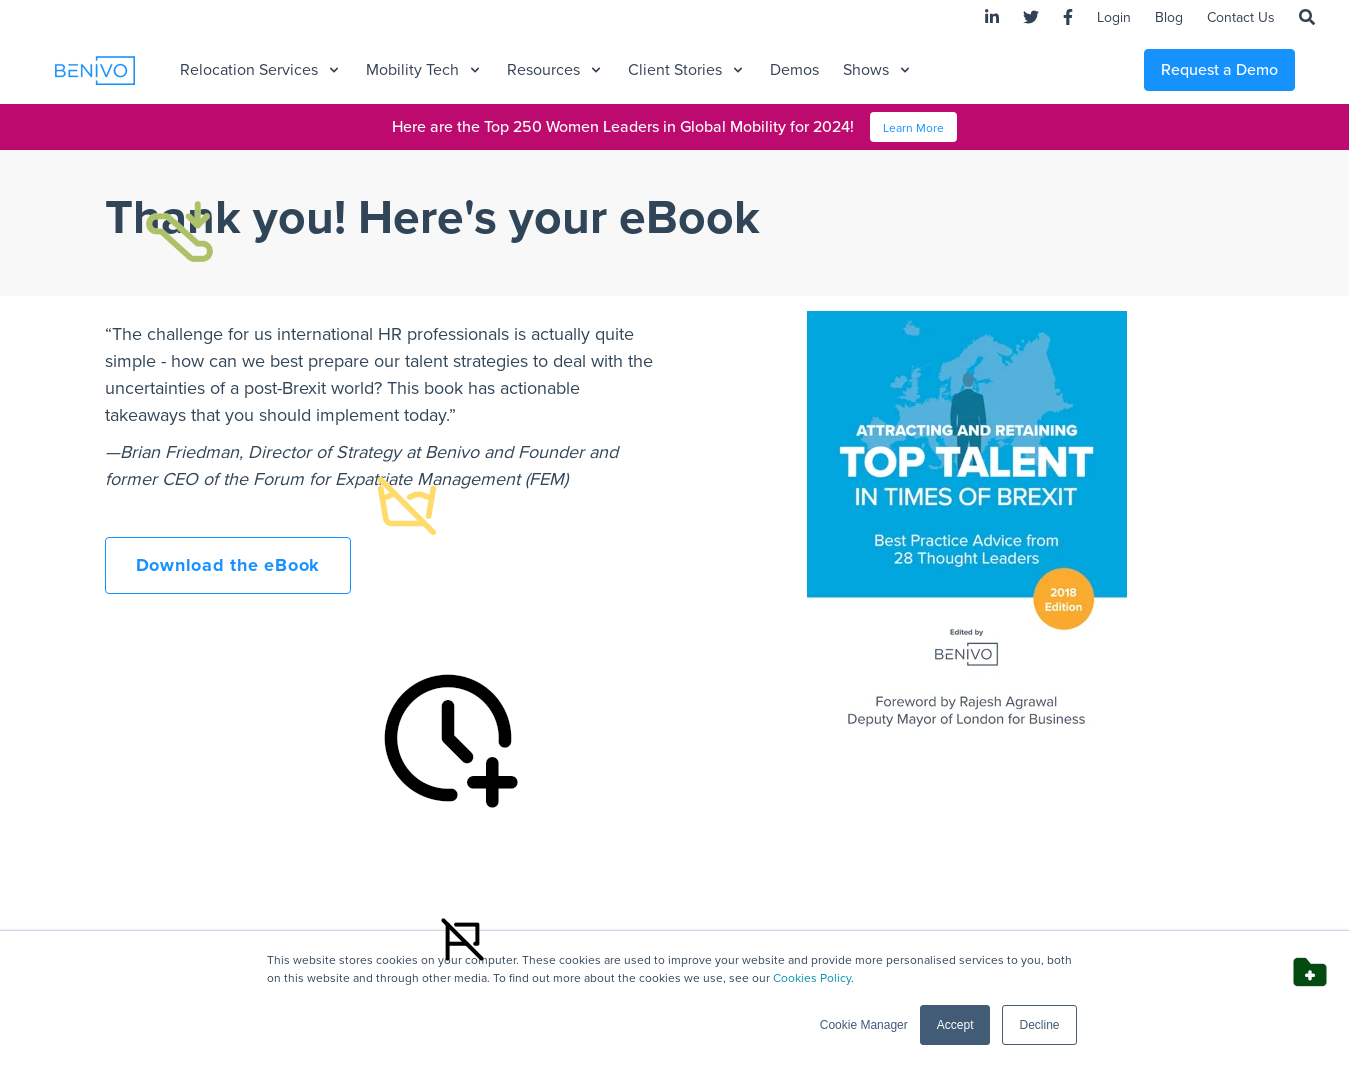 This screenshot has width=1349, height=1071. I want to click on add a new timer or alarm, so click(448, 738).